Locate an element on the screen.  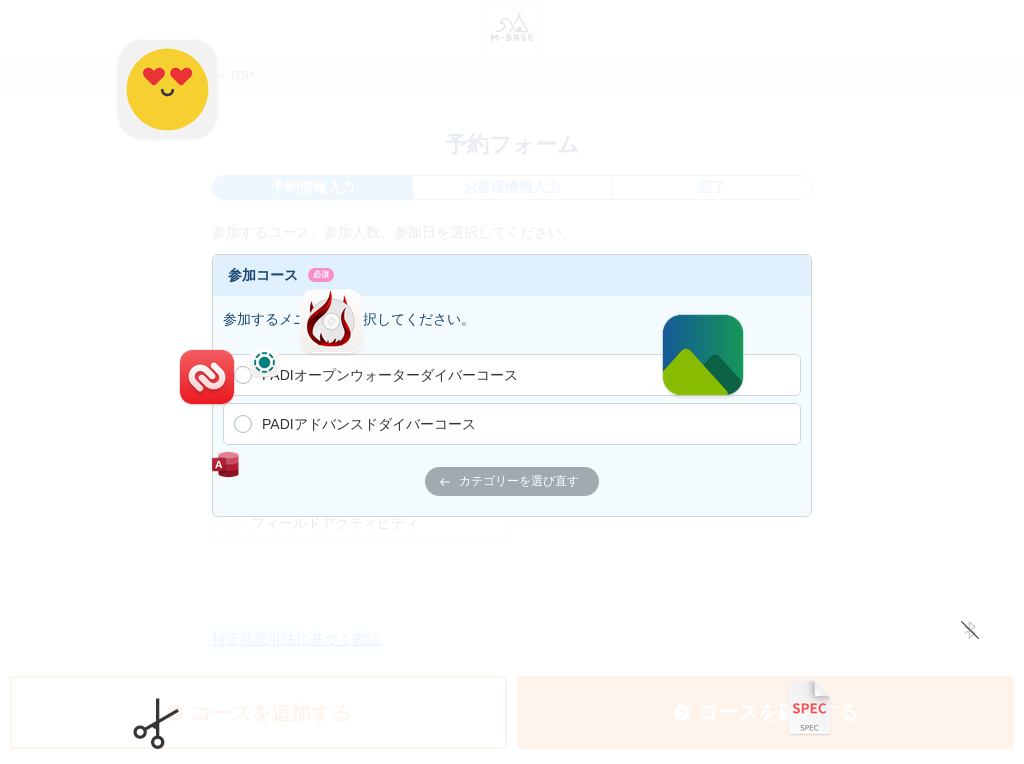
open authy for two-factor authentication codes is located at coordinates (207, 377).